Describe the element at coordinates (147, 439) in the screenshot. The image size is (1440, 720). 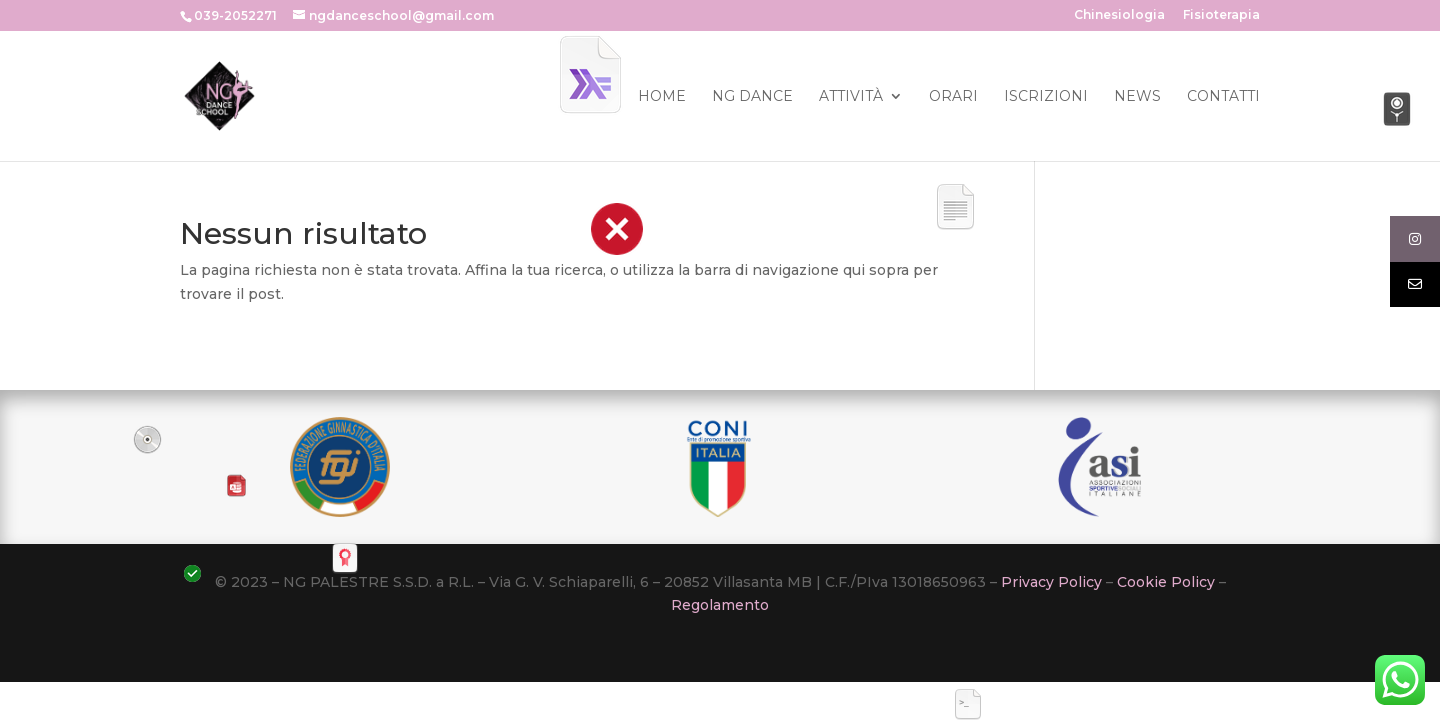
I see `access cd/dvd drive` at that location.